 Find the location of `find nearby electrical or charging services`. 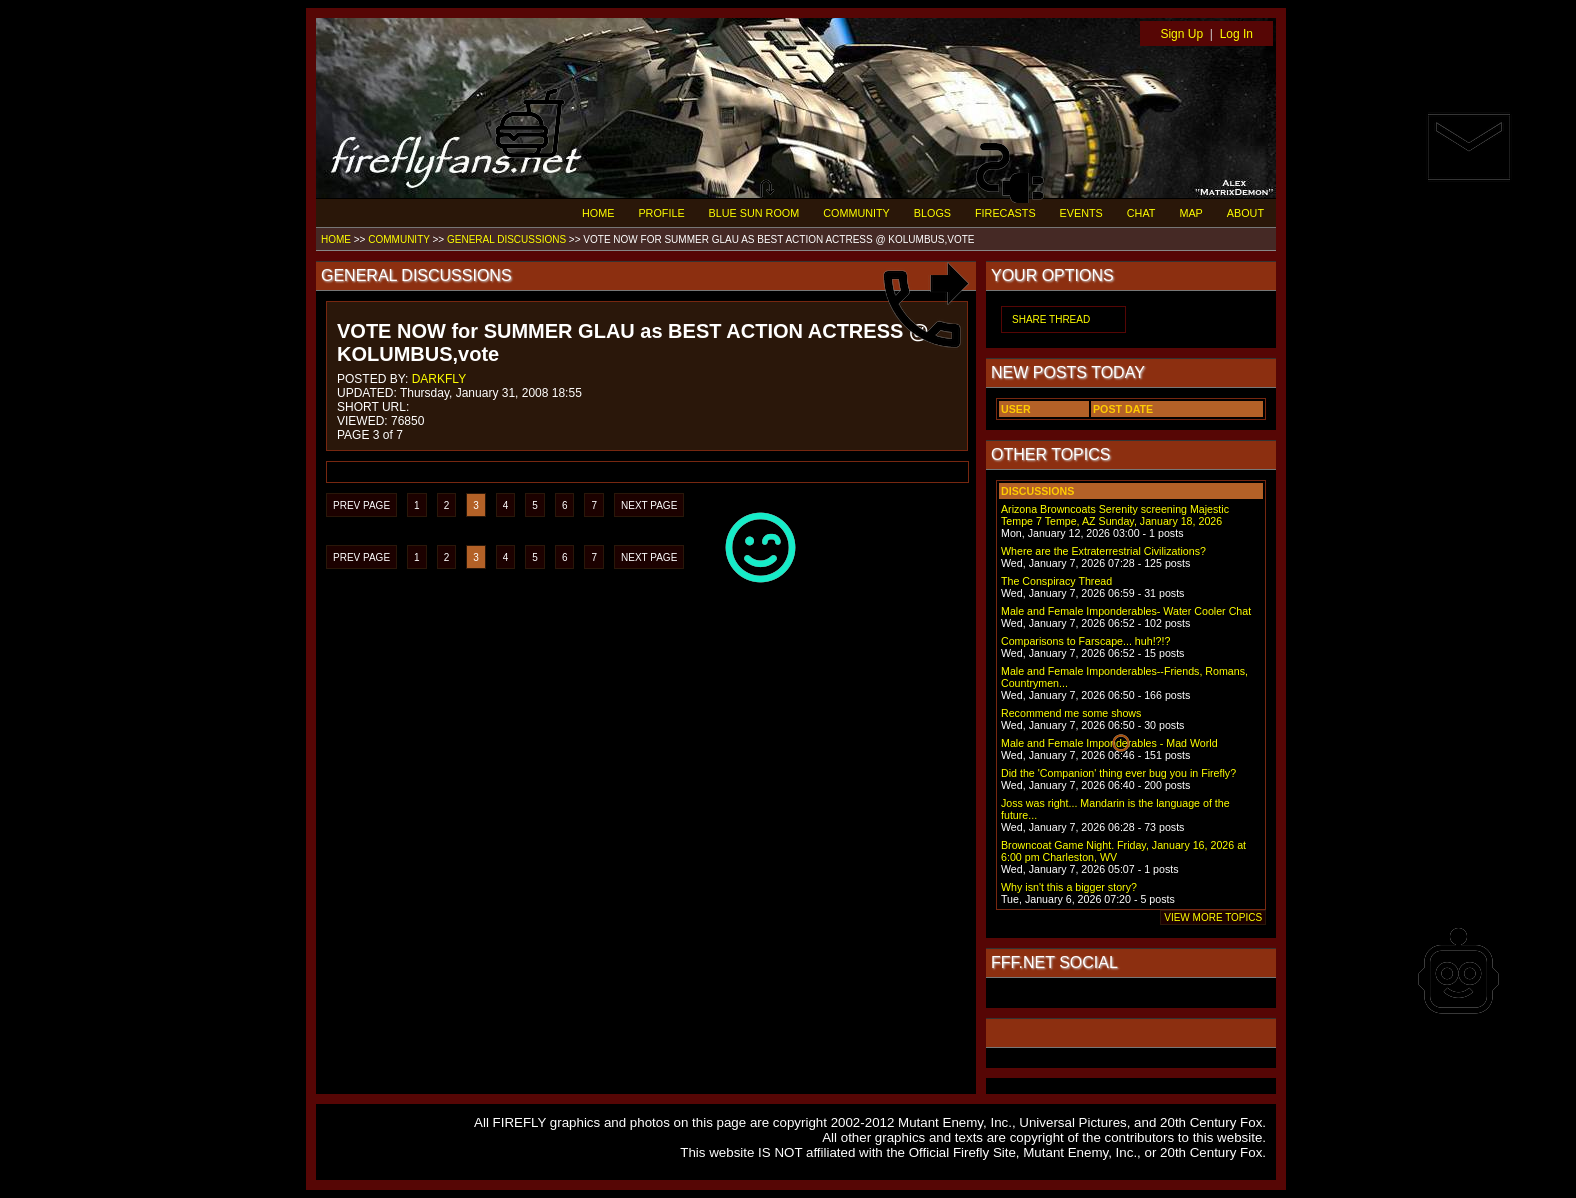

find nearby electrical or charging services is located at coordinates (1010, 173).